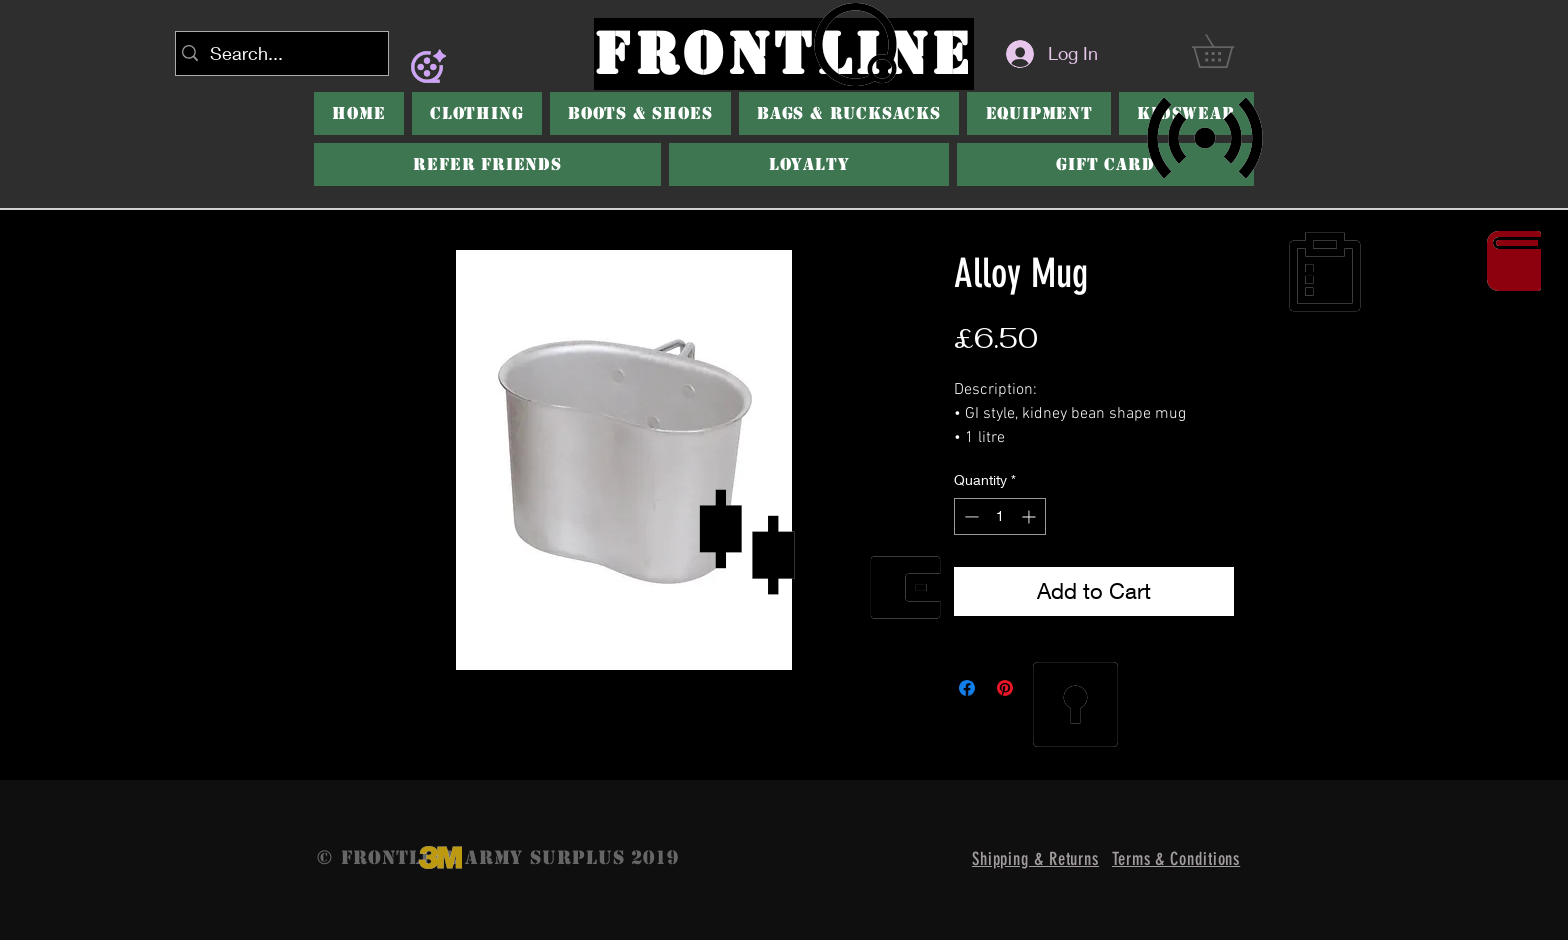 The height and width of the screenshot is (940, 1568). What do you see at coordinates (855, 44) in the screenshot?
I see `oxygen brand logo` at bounding box center [855, 44].